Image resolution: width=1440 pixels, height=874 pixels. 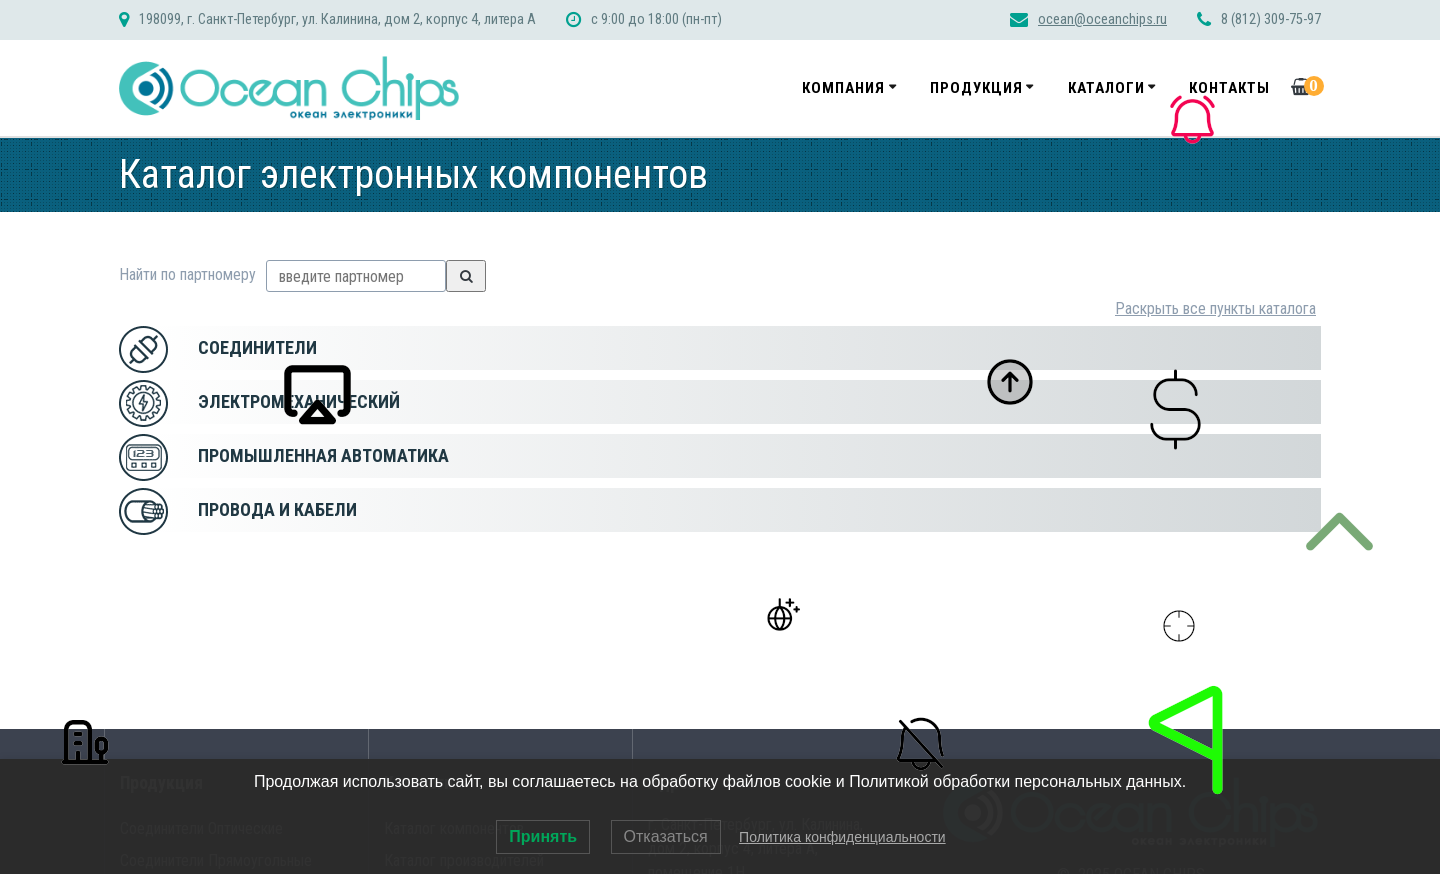 What do you see at coordinates (1192, 120) in the screenshot?
I see `view notifications` at bounding box center [1192, 120].